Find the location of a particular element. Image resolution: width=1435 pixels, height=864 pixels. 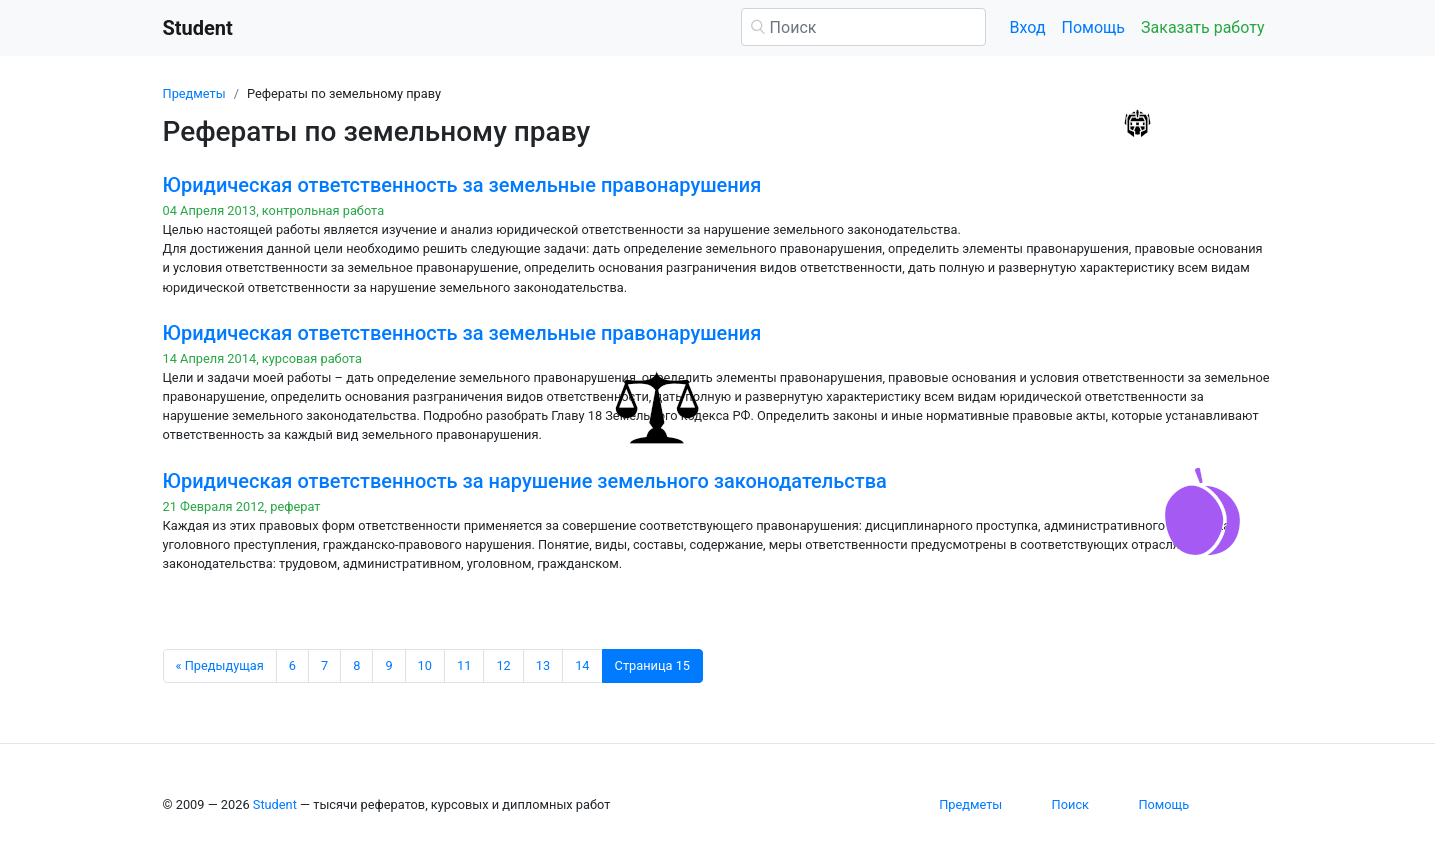

access legal or terms of service information is located at coordinates (657, 406).